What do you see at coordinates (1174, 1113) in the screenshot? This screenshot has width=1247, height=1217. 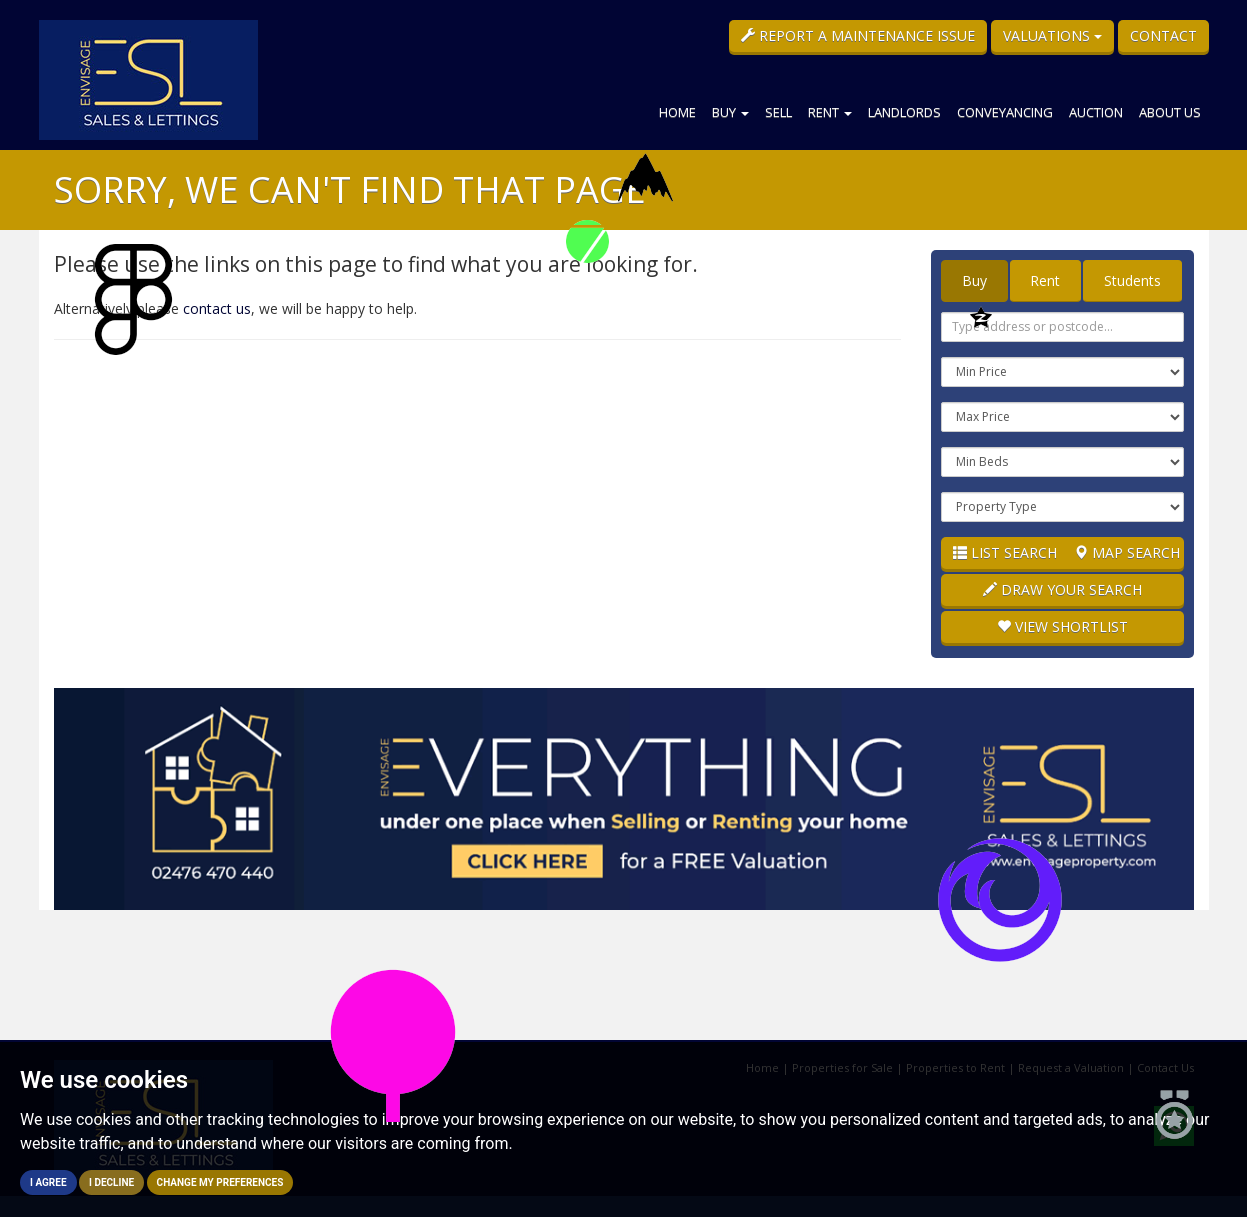 I see `view achievements or awards` at bounding box center [1174, 1113].